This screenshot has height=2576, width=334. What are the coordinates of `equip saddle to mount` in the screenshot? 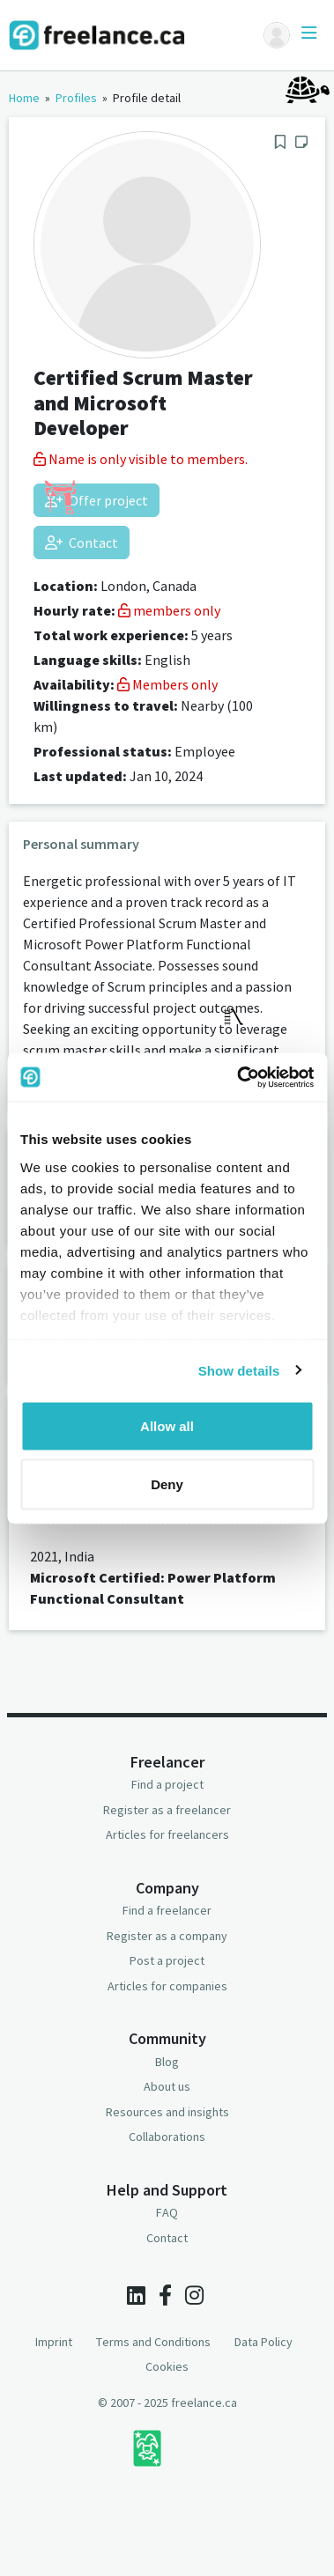 It's located at (60, 497).